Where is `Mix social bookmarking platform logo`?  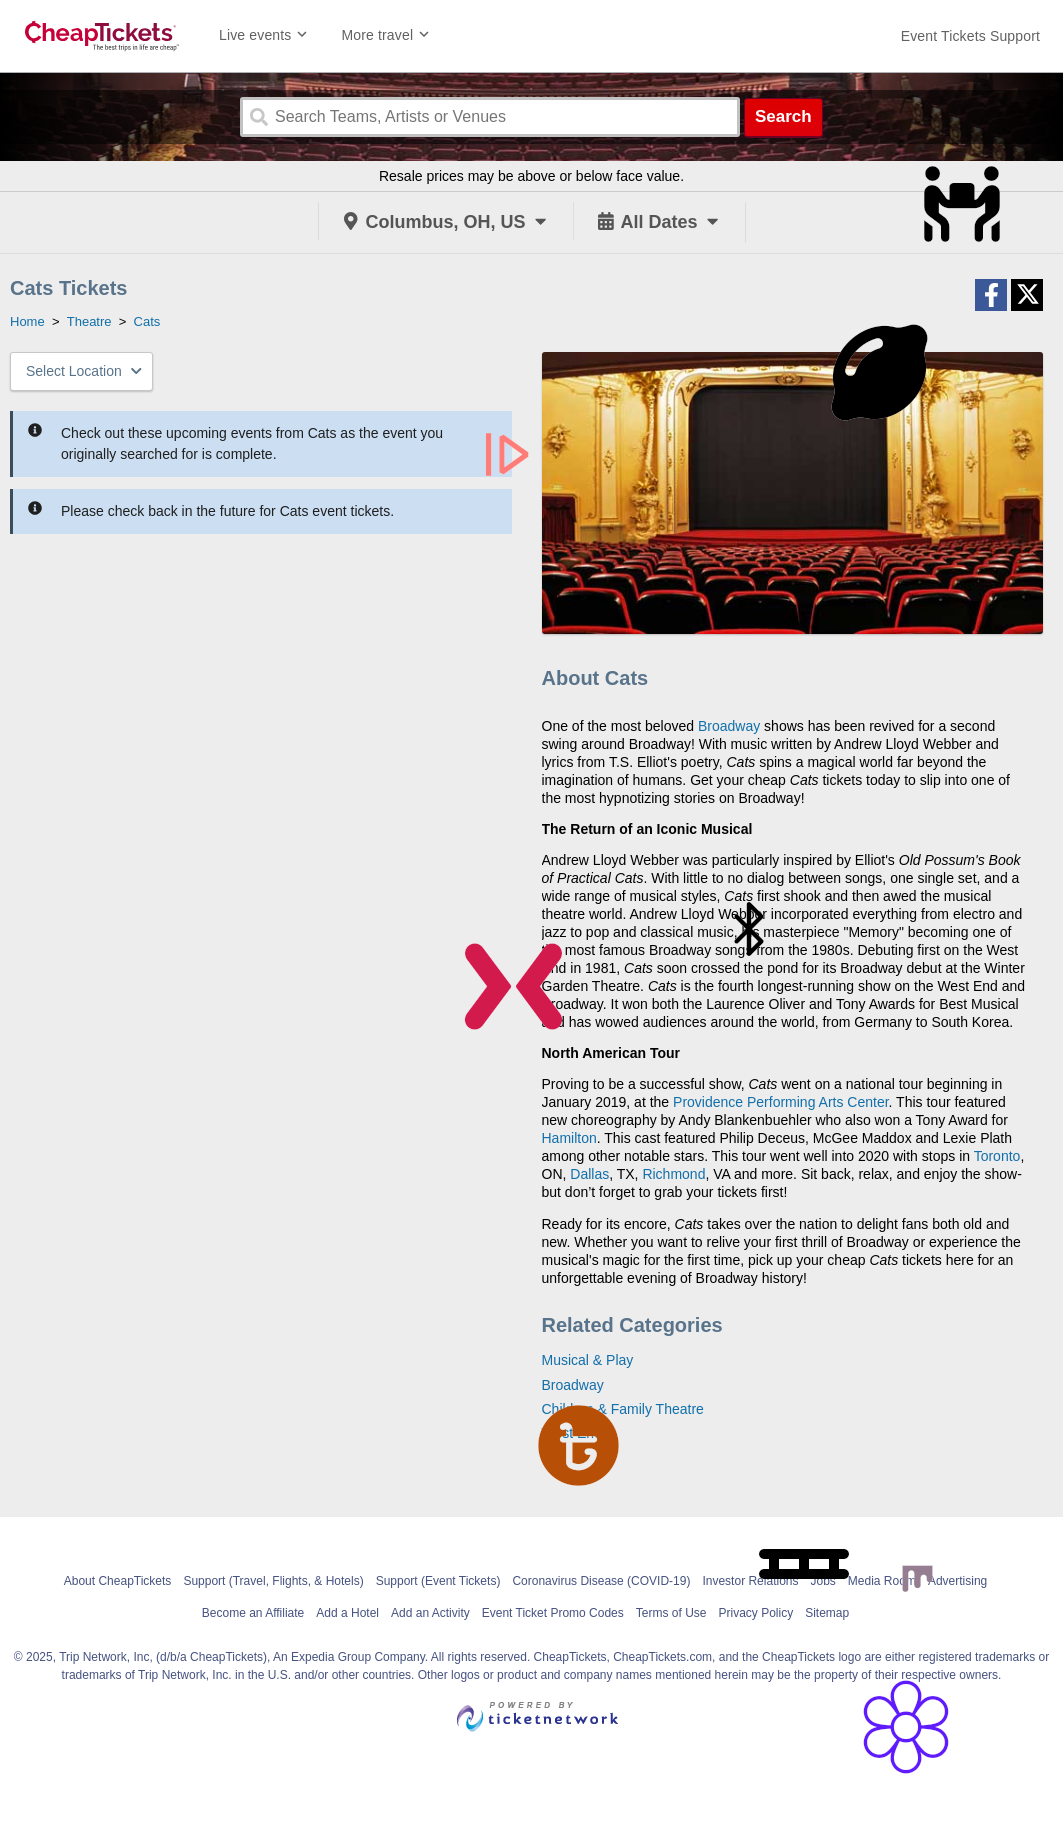 Mix social bookmarking platform logo is located at coordinates (917, 1578).